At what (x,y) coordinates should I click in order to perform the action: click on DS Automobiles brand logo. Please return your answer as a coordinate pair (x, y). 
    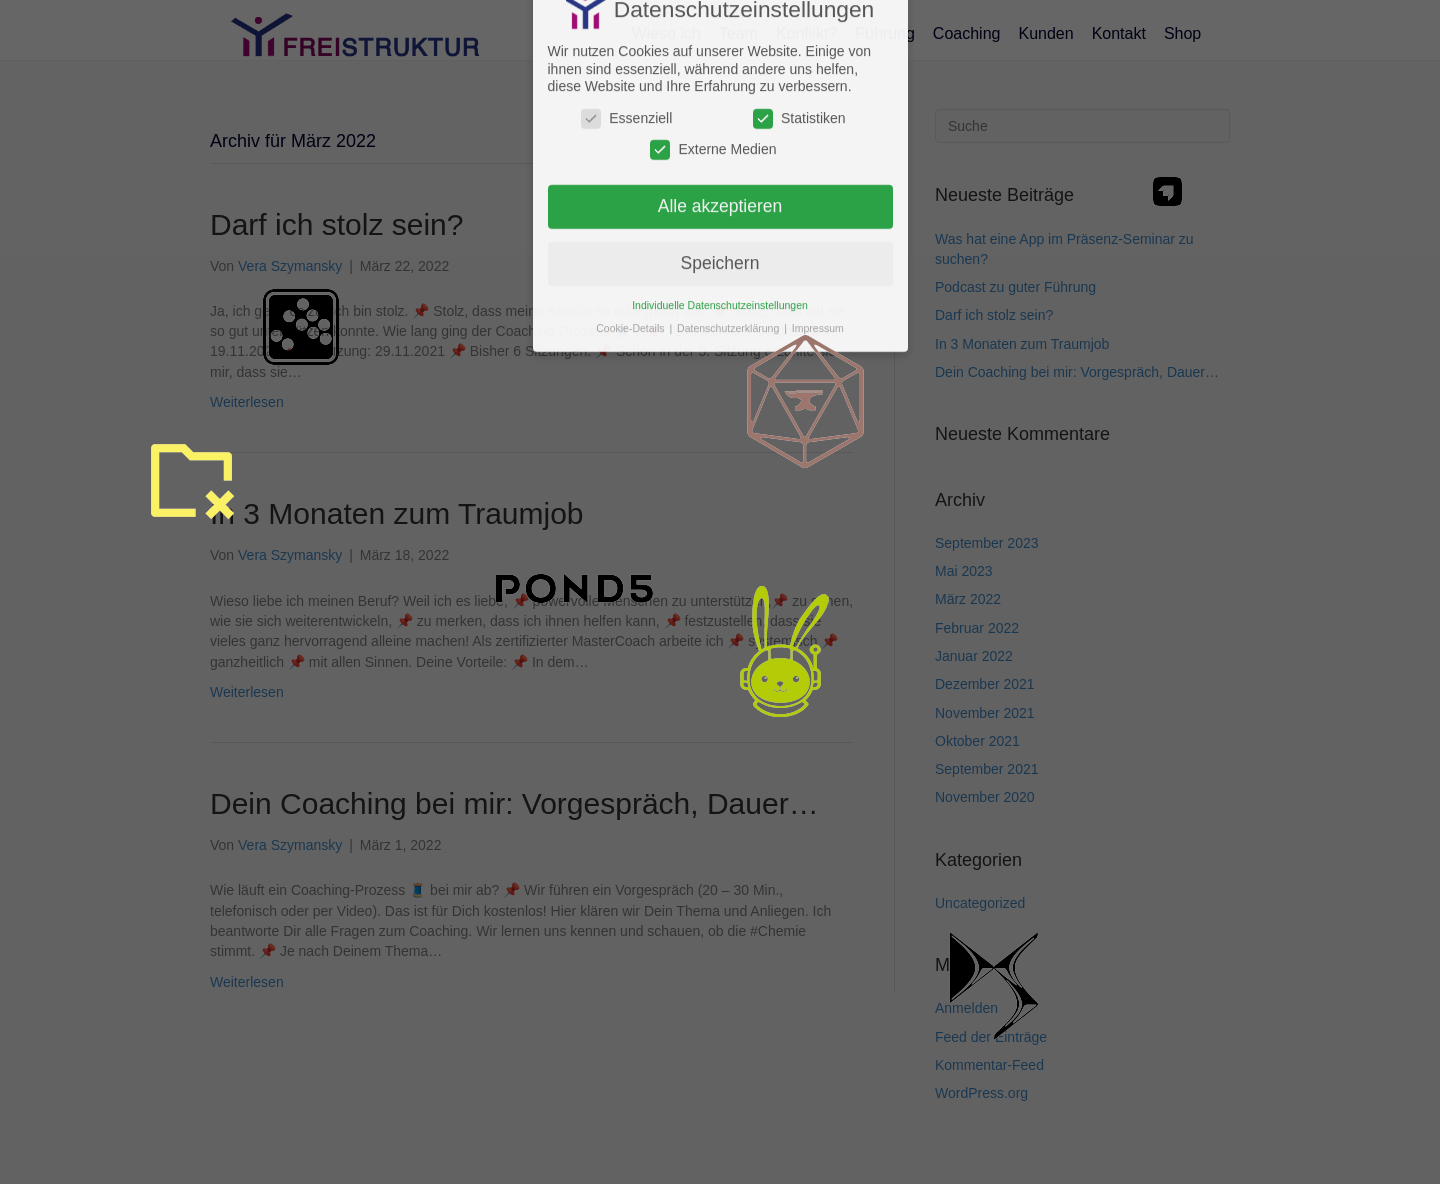
    Looking at the image, I should click on (994, 986).